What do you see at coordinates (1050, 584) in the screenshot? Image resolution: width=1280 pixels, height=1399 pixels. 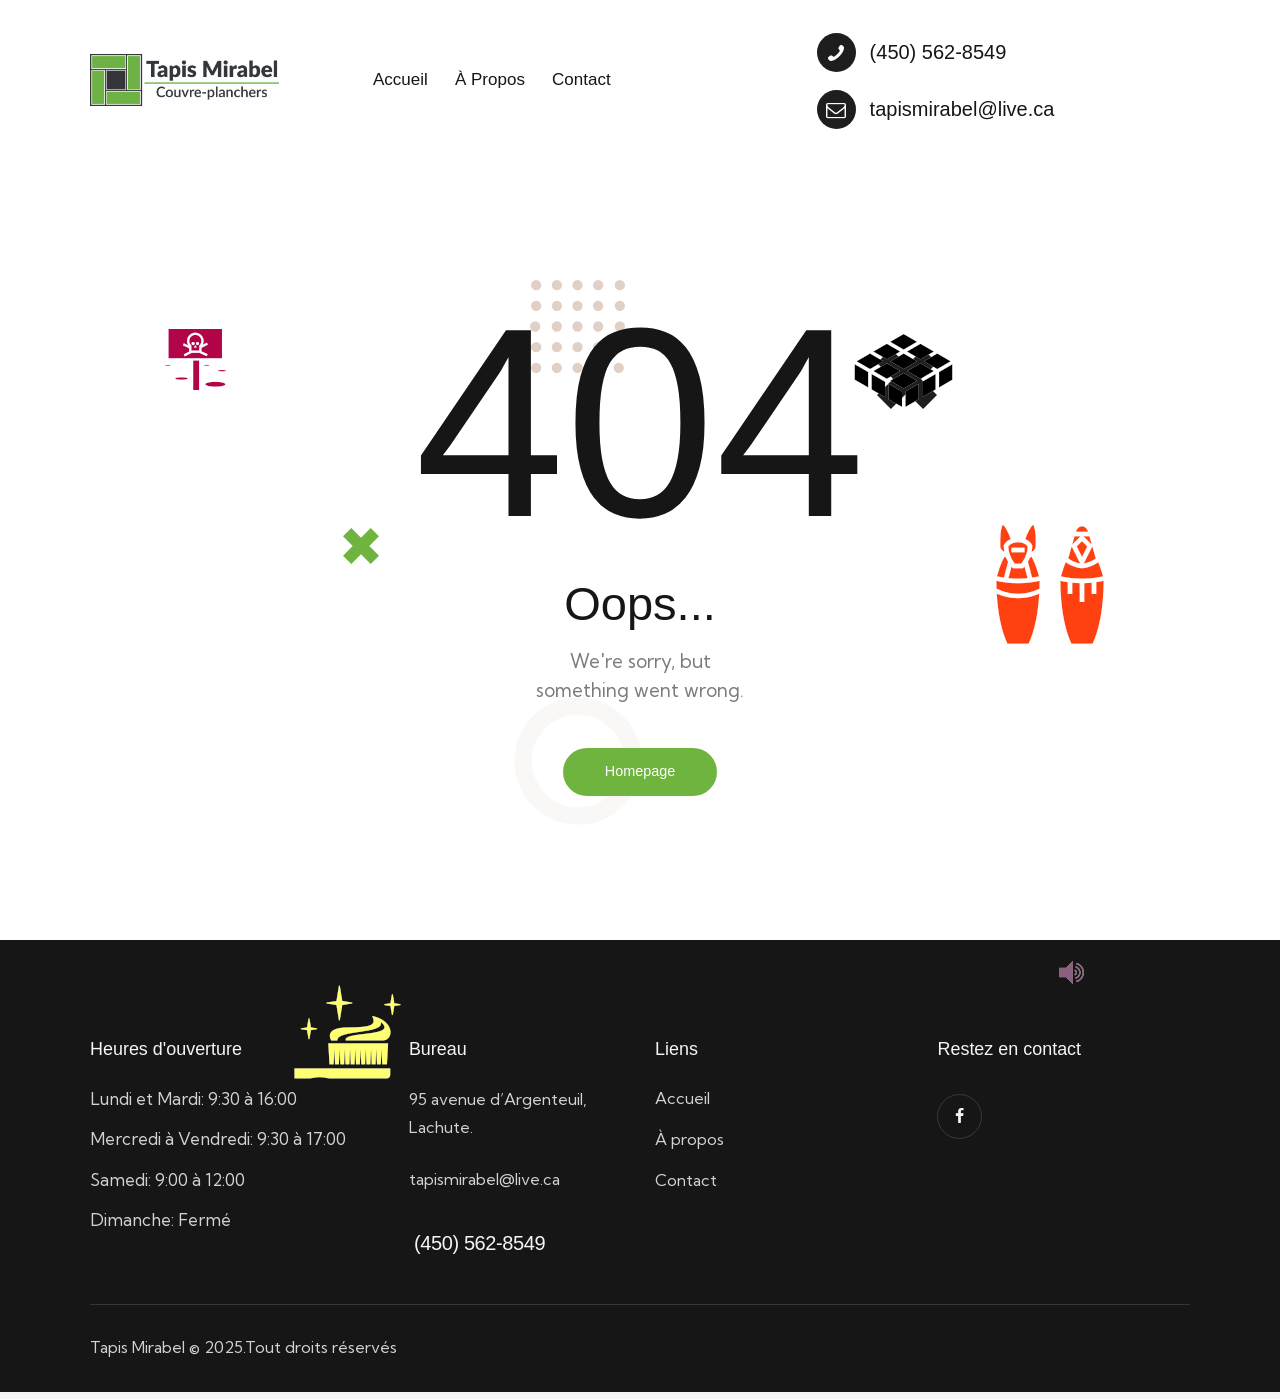 I see `access ancient Egyptian artifacts or collectibles` at bounding box center [1050, 584].